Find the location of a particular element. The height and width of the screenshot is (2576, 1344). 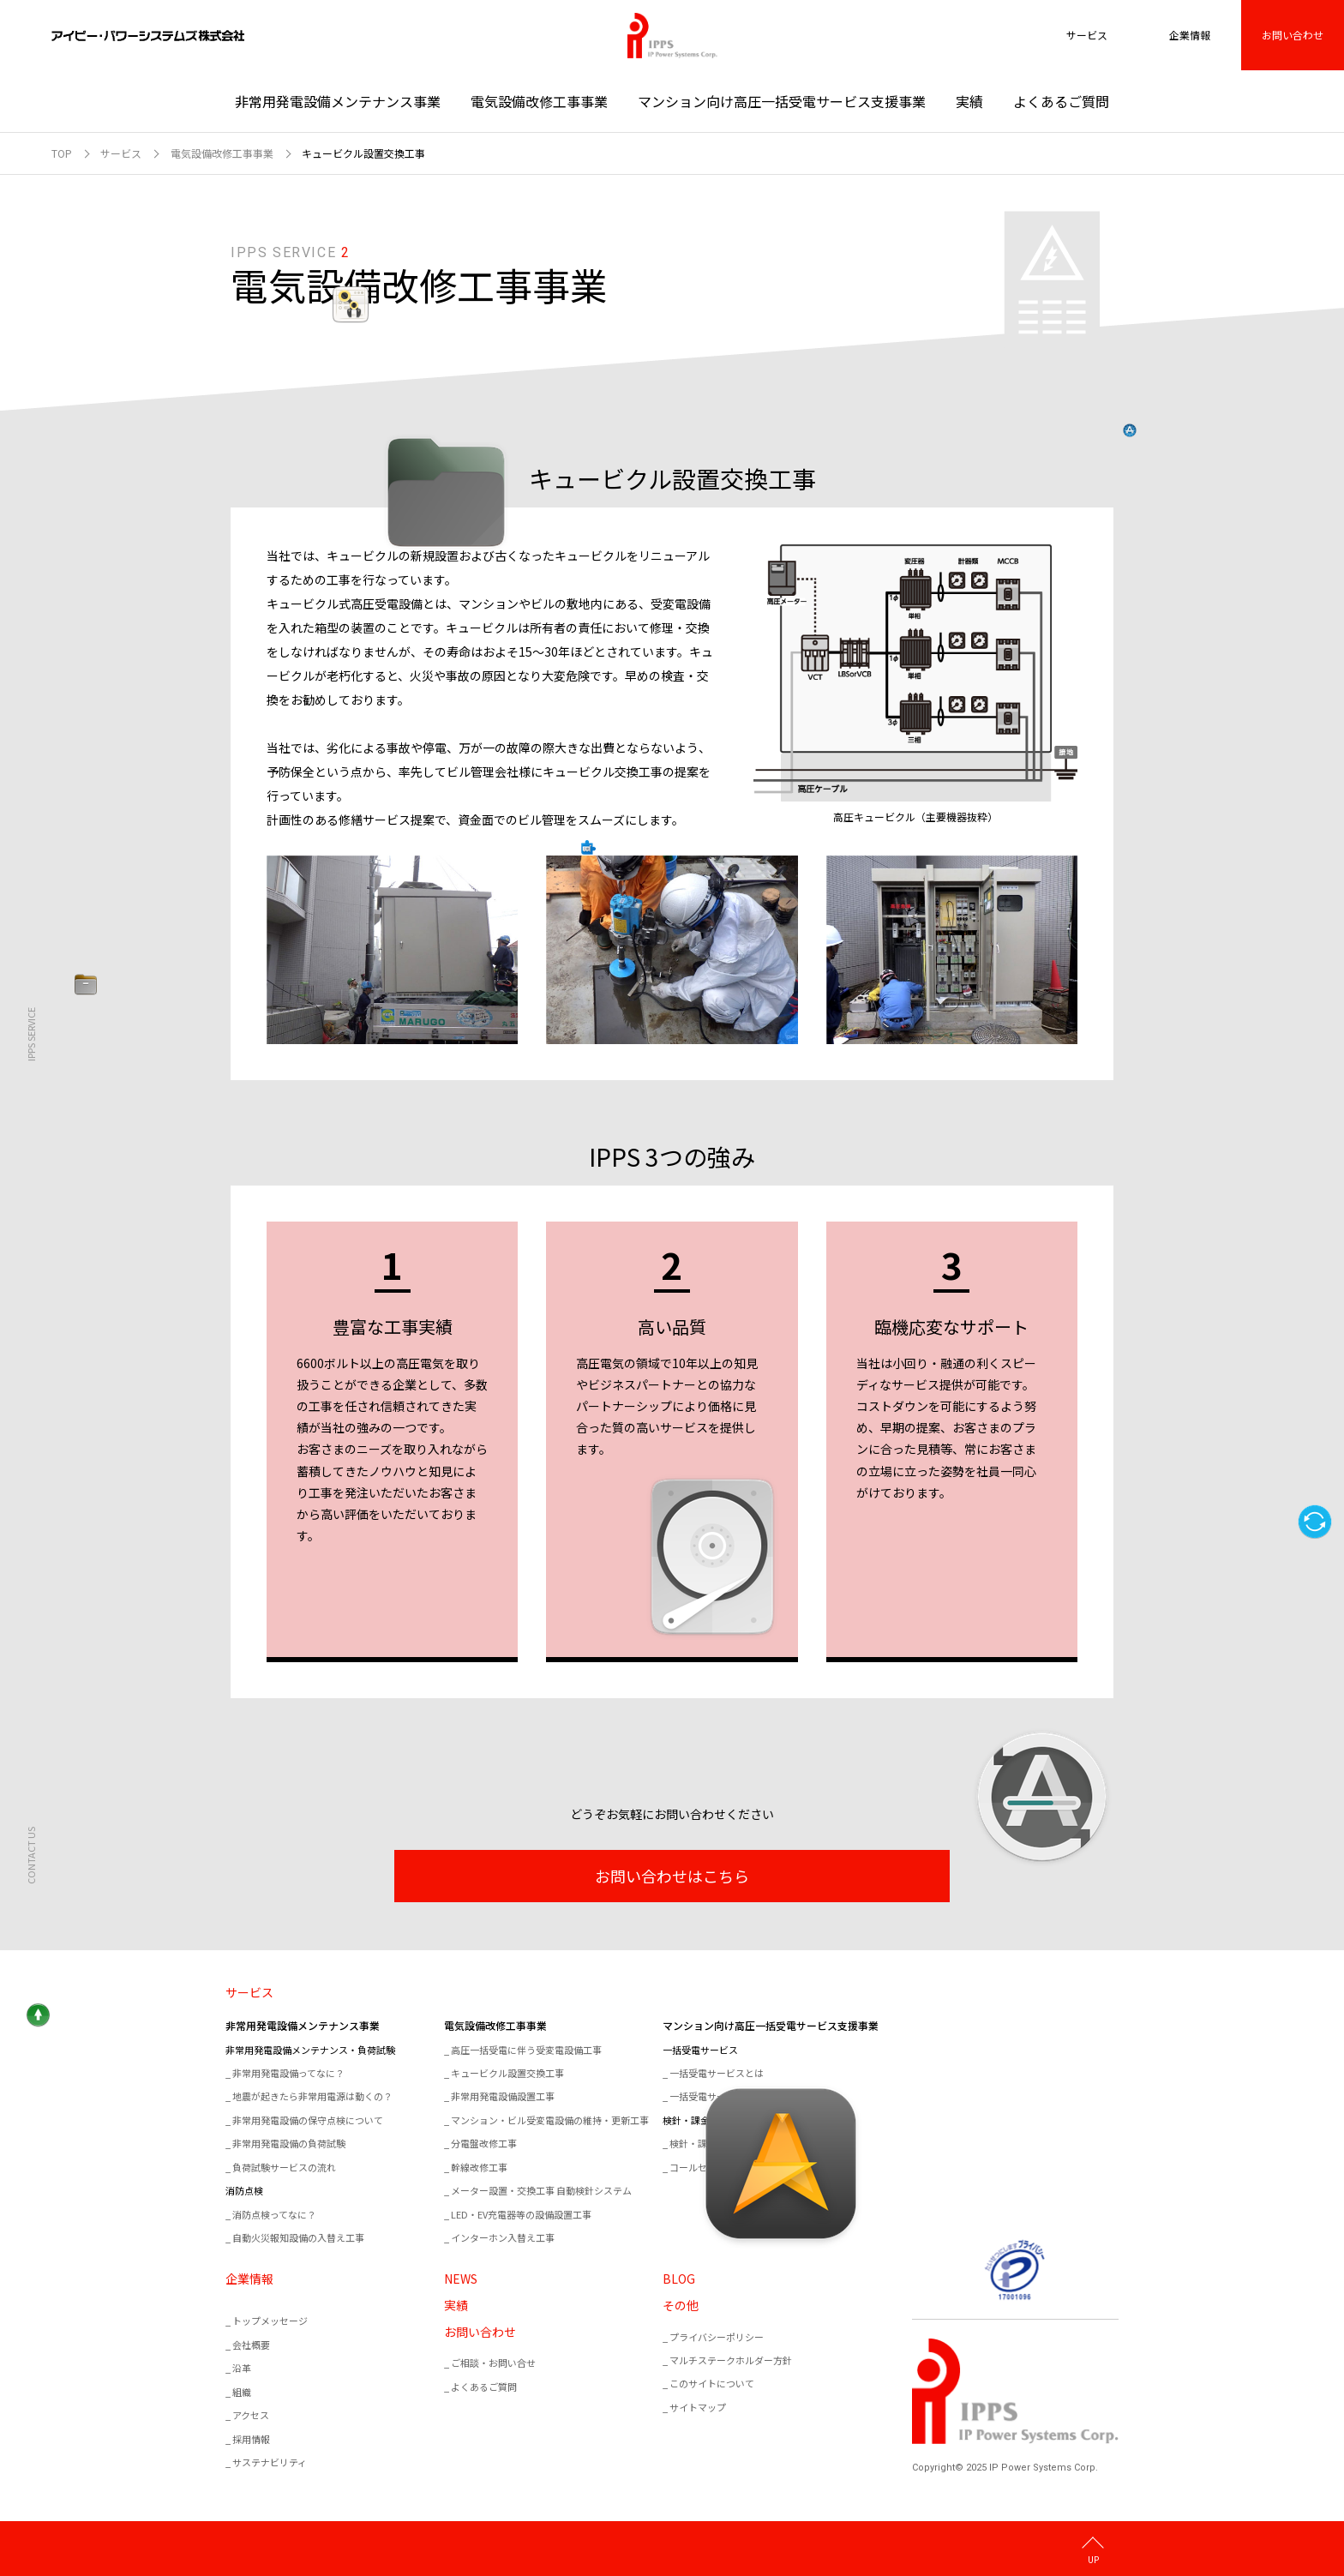

dropbox is currently syncing files is located at coordinates (1315, 1522).